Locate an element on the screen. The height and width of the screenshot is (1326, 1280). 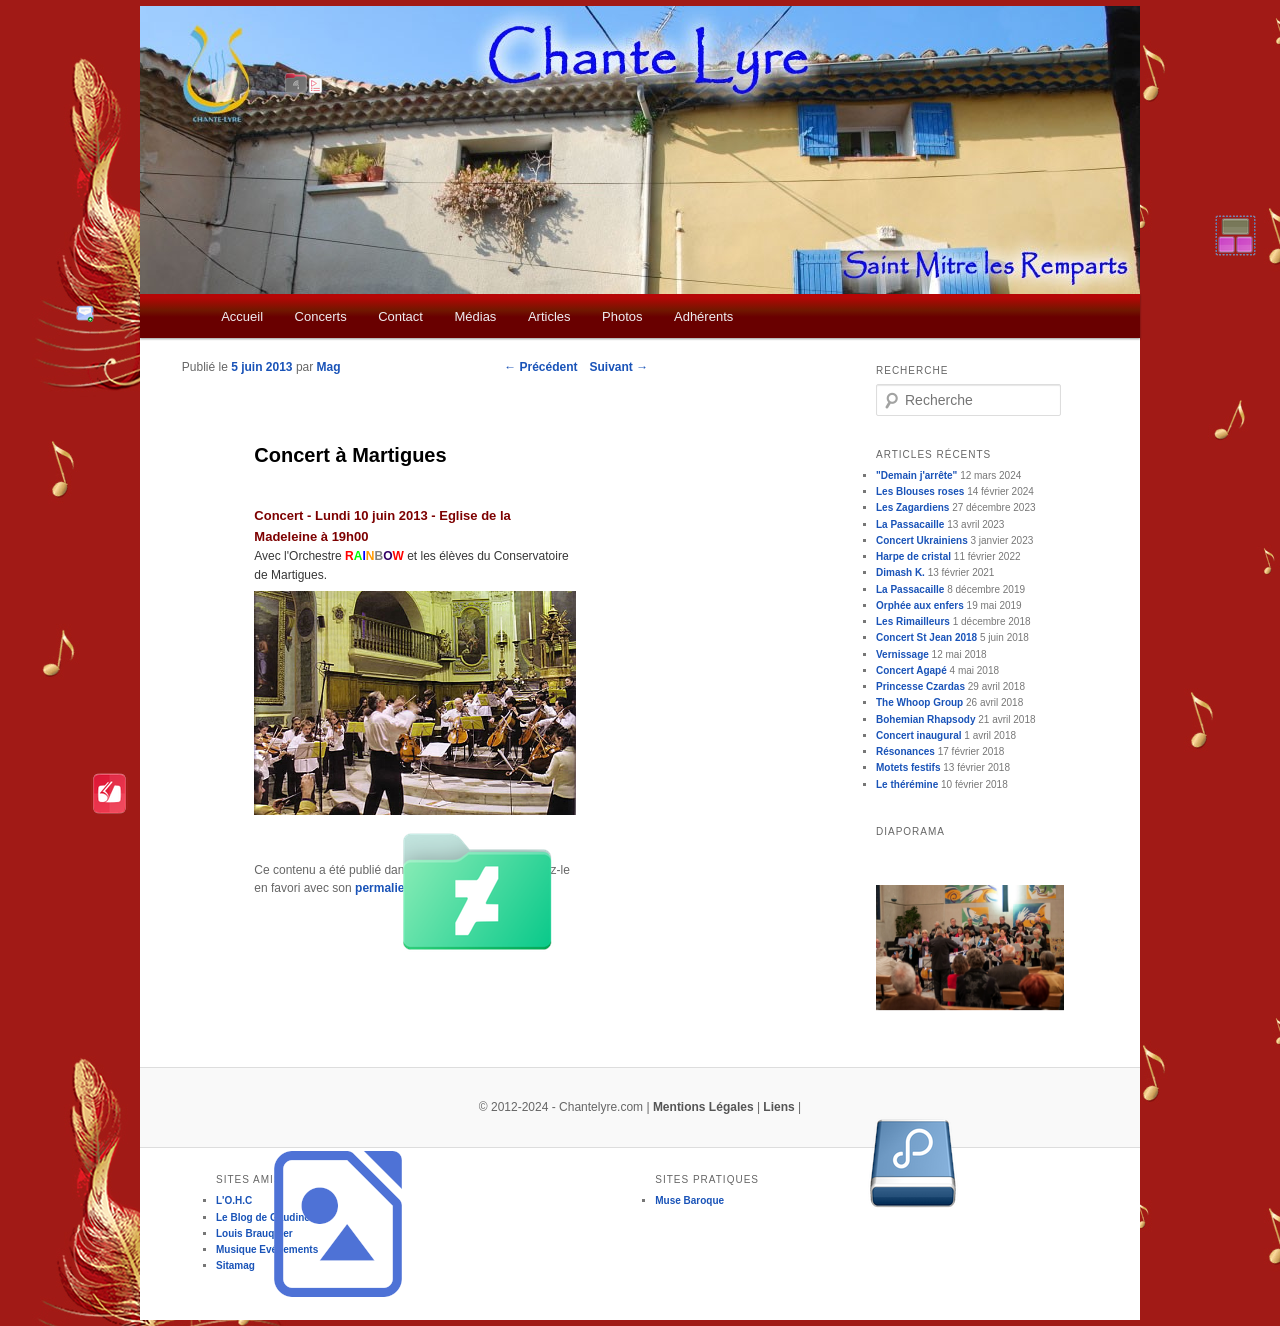
select all items in the current view is located at coordinates (1235, 235).